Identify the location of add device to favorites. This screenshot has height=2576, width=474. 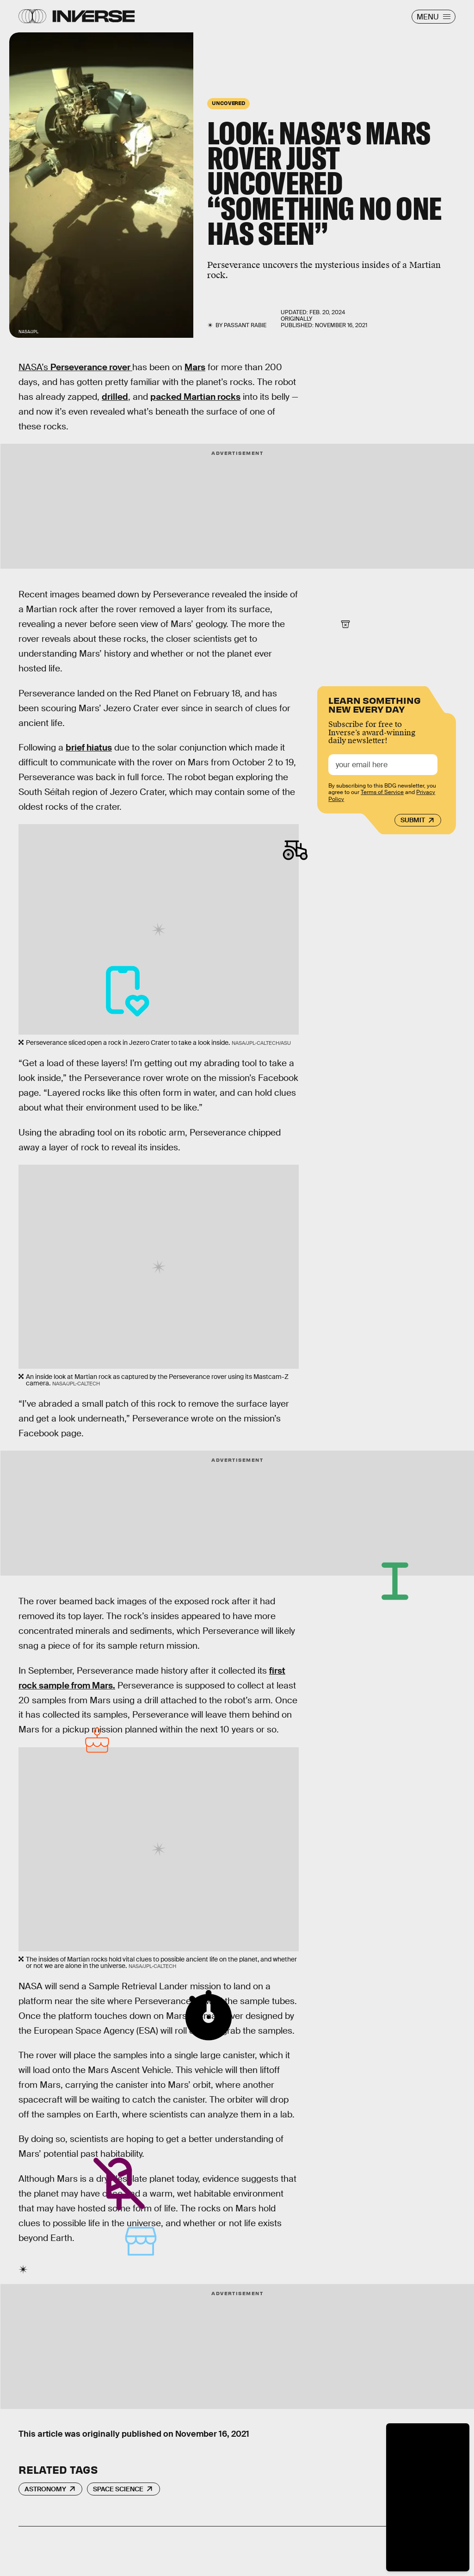
(123, 990).